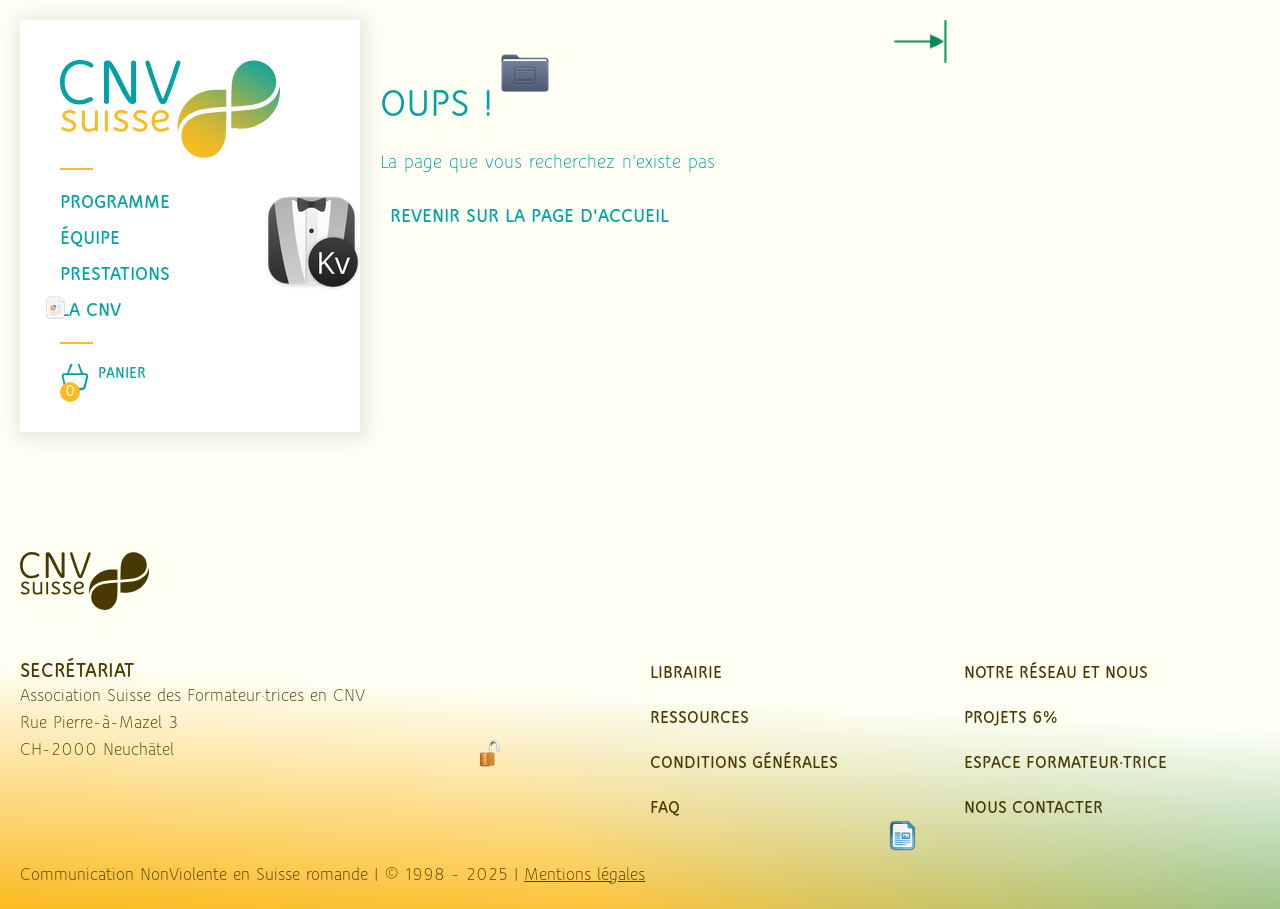 This screenshot has width=1280, height=909. What do you see at coordinates (902, 835) in the screenshot?
I see `libreoffice writer text template file` at bounding box center [902, 835].